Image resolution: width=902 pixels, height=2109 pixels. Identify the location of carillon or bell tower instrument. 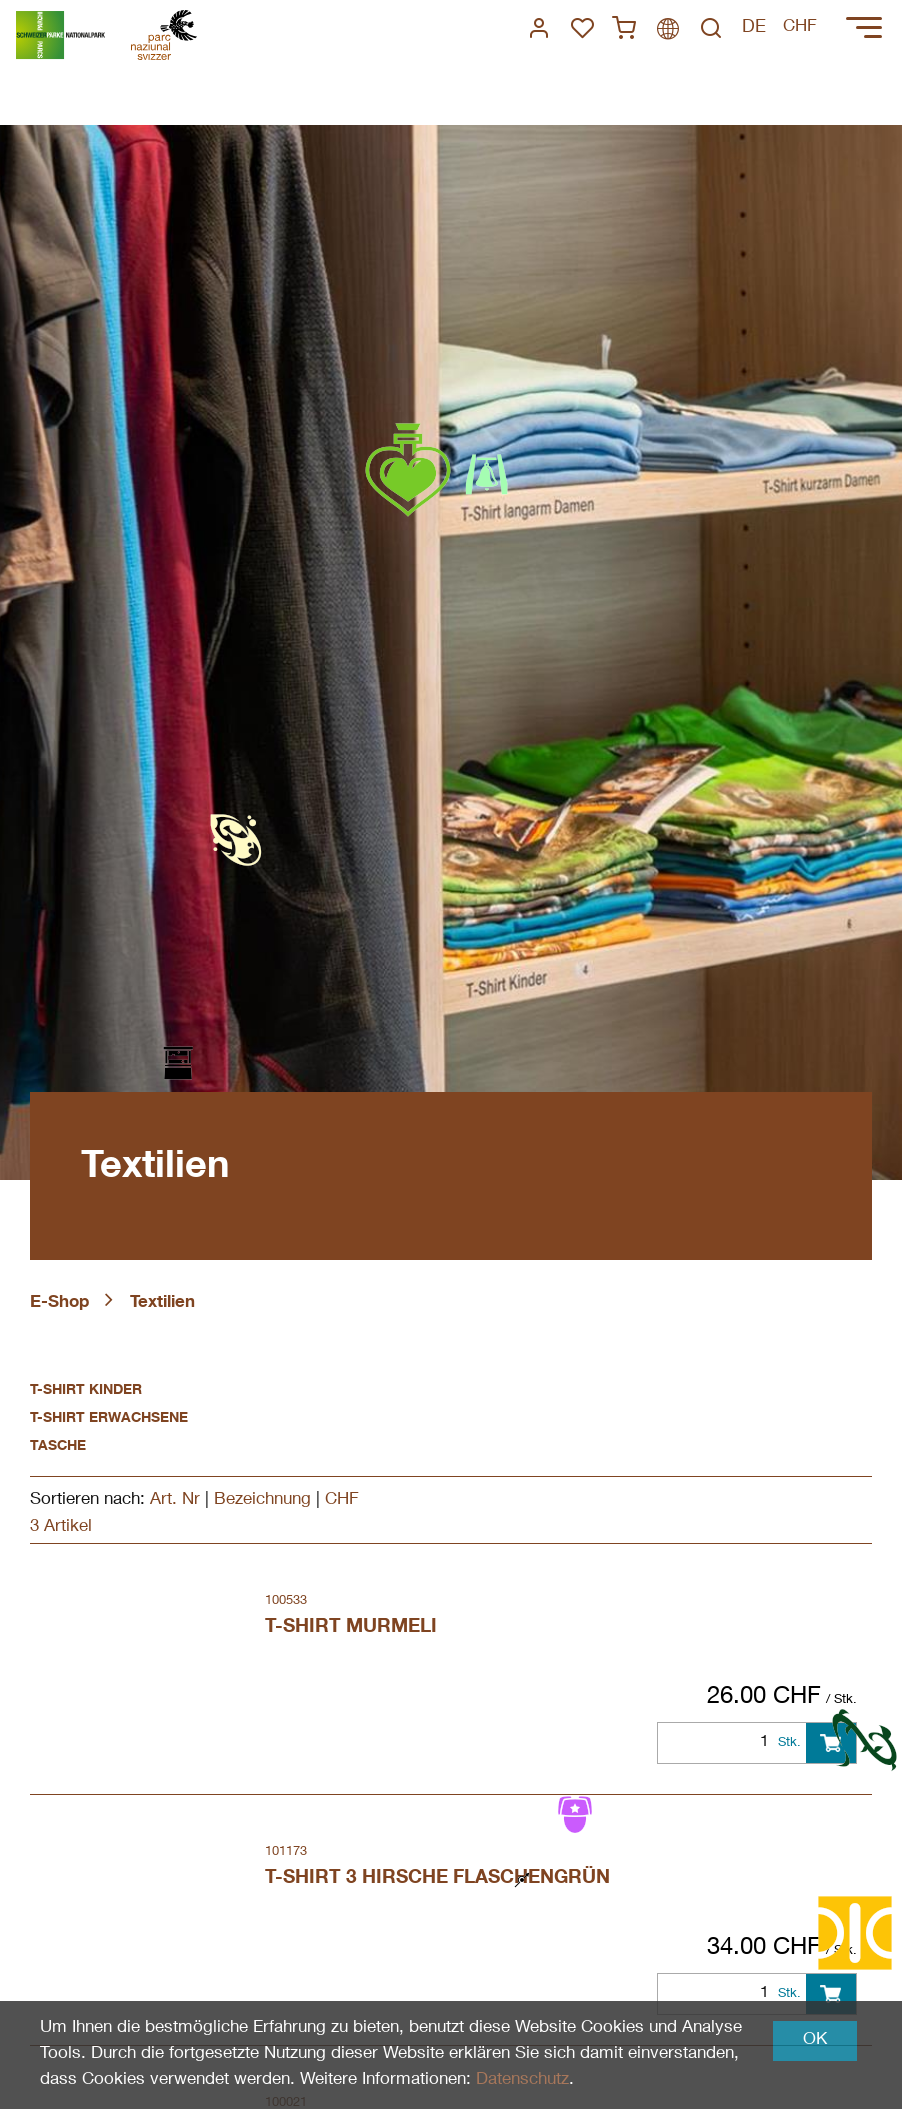
(486, 474).